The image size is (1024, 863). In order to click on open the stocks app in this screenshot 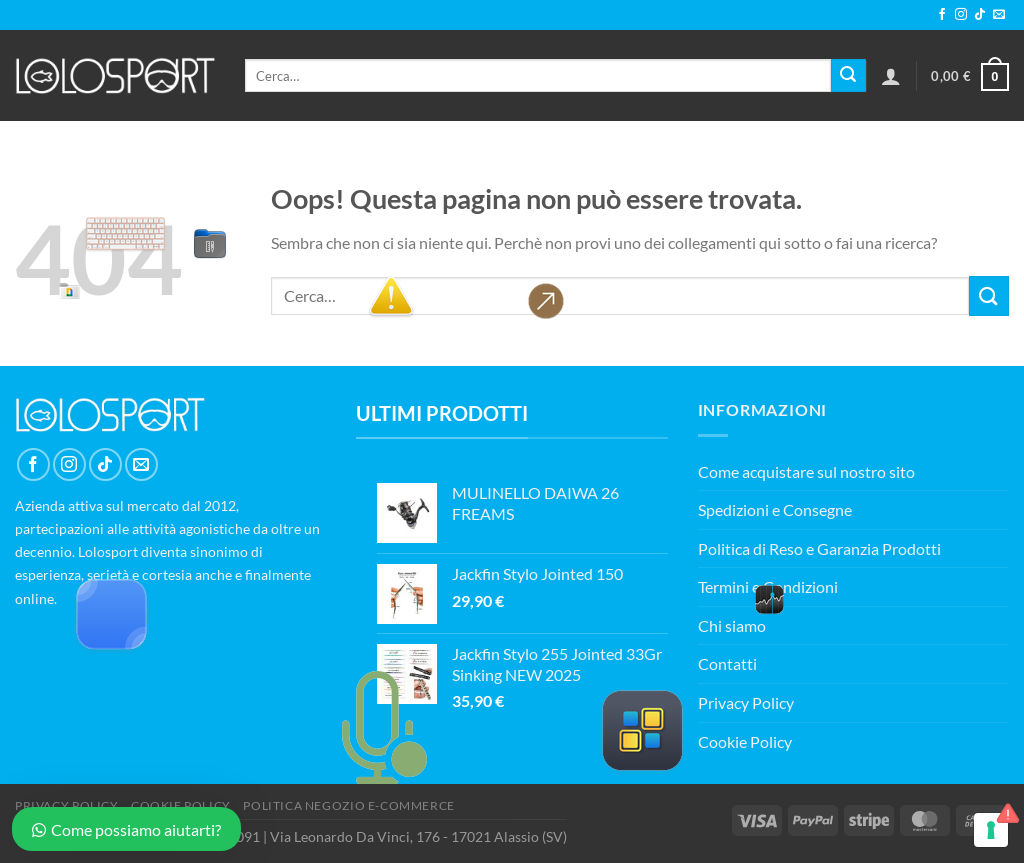, I will do `click(769, 599)`.